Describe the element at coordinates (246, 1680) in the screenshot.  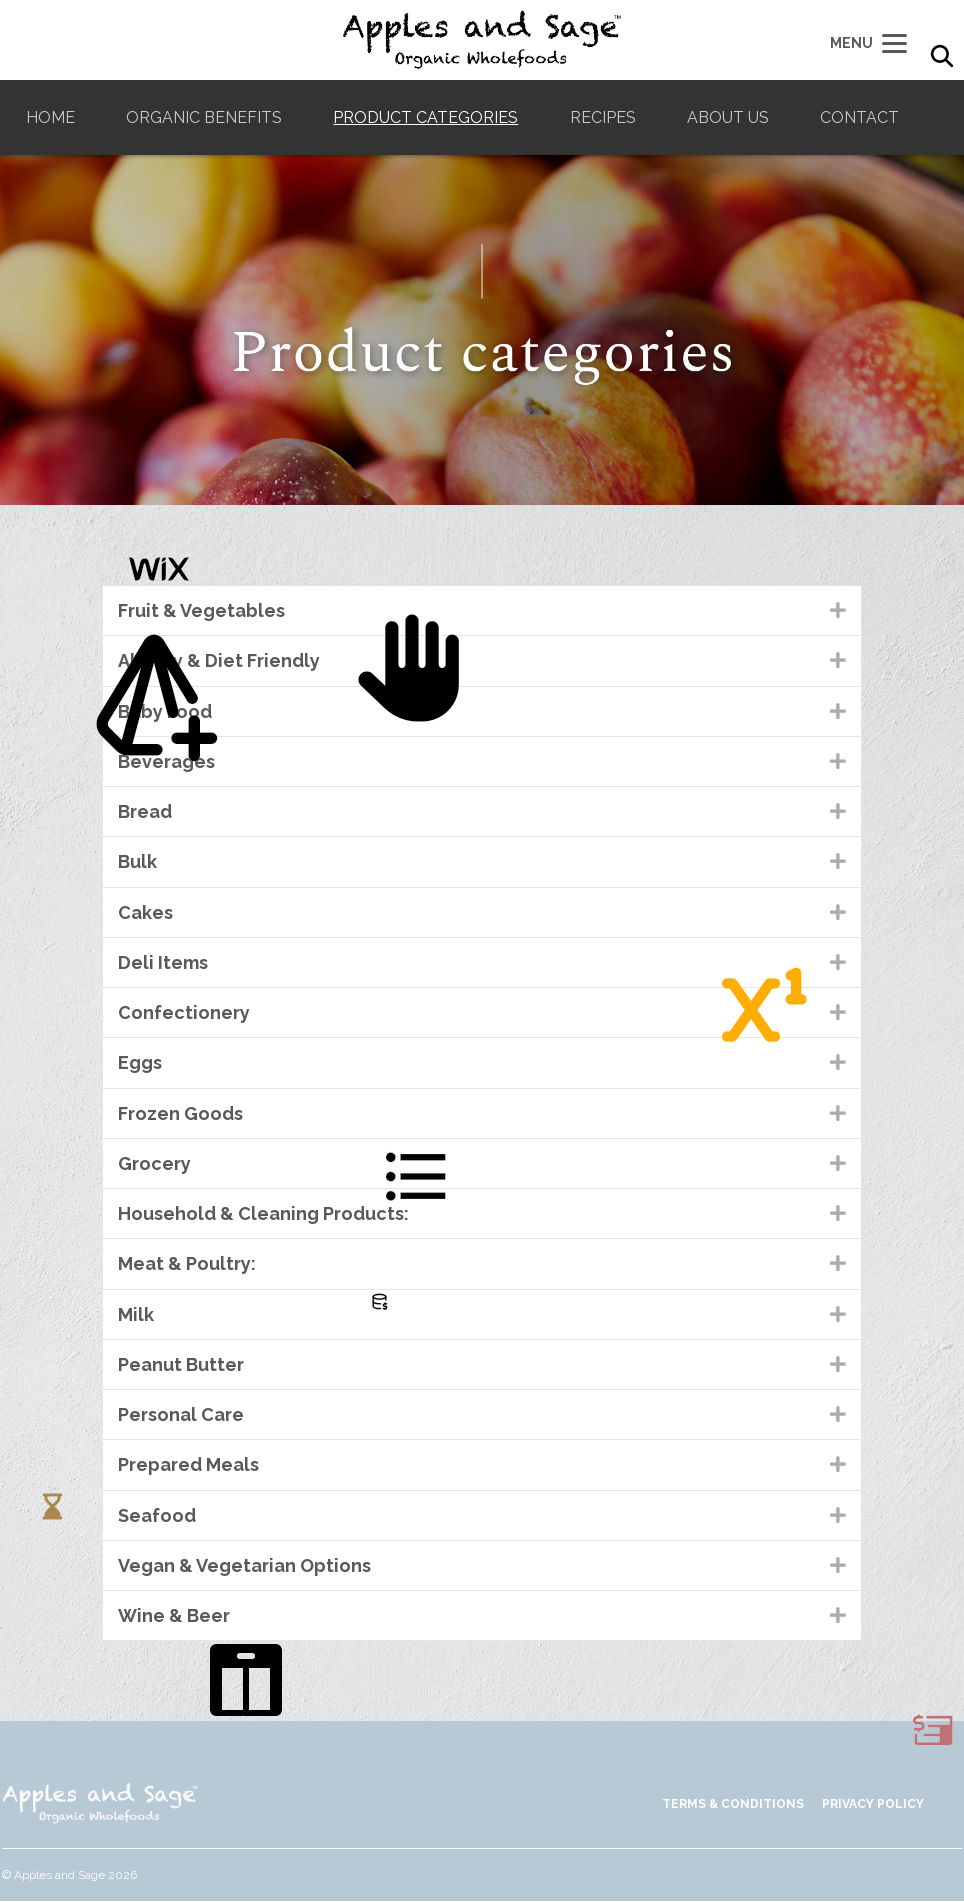
I see `indicates elevator access or location` at that location.